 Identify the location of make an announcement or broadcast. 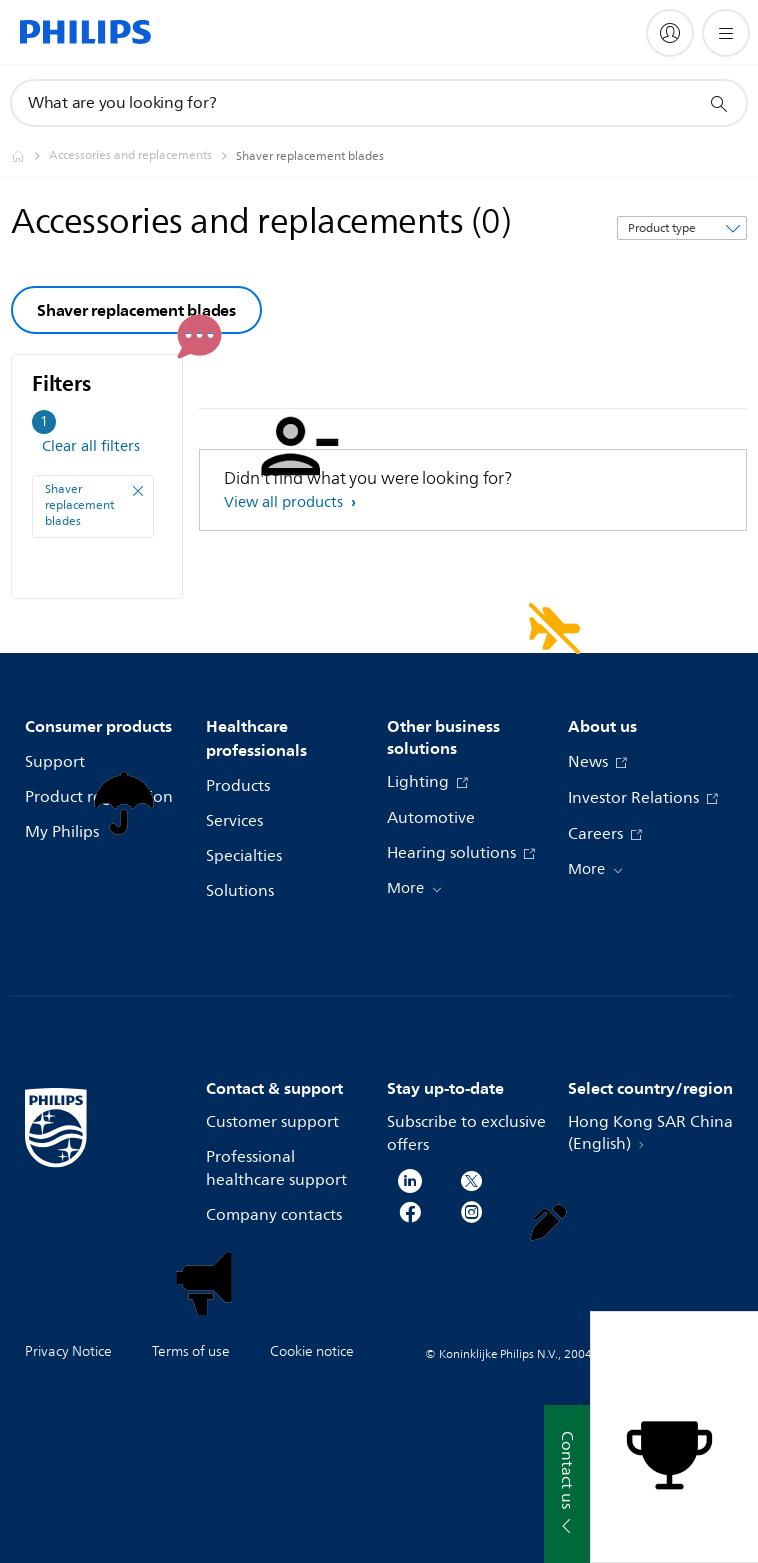
(204, 1284).